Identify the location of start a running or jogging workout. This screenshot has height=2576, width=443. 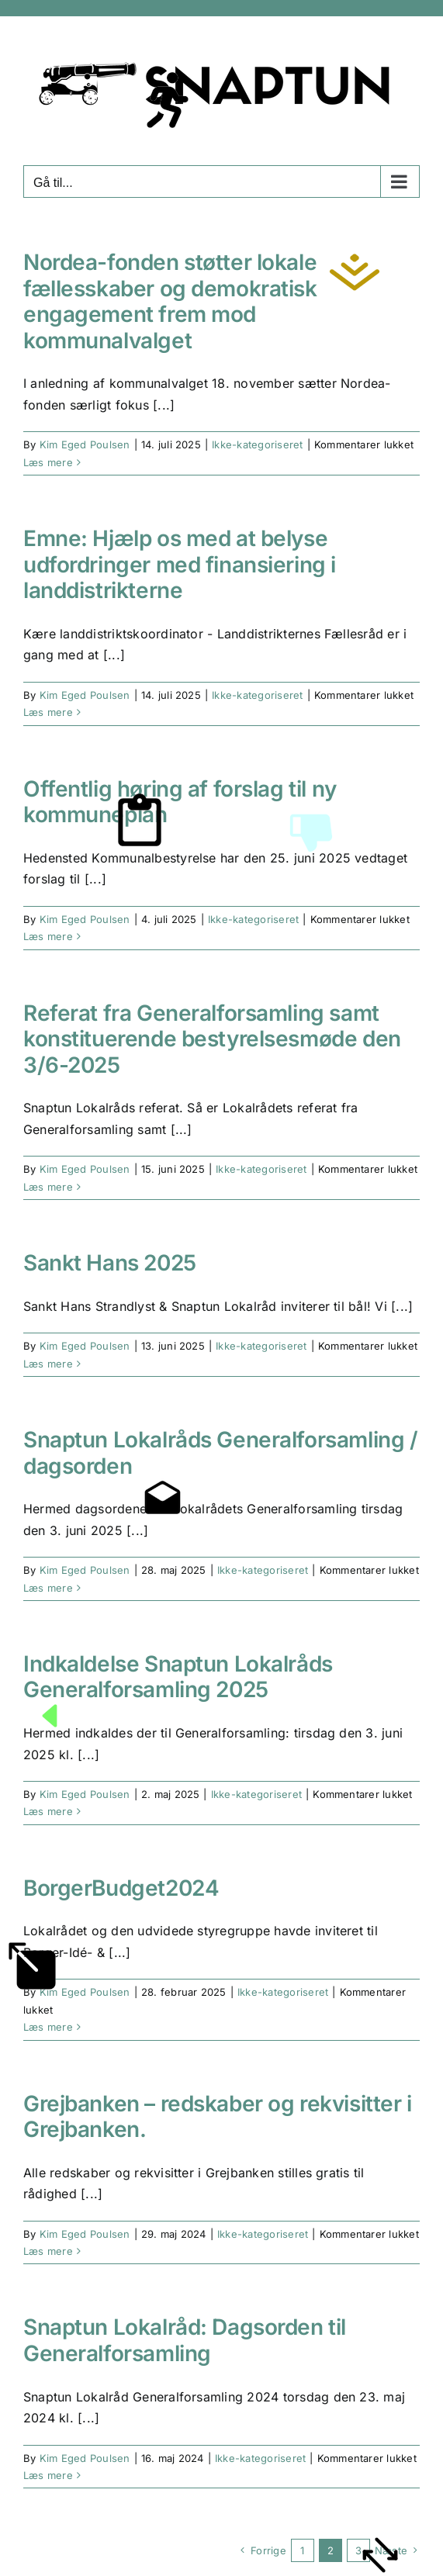
(169, 101).